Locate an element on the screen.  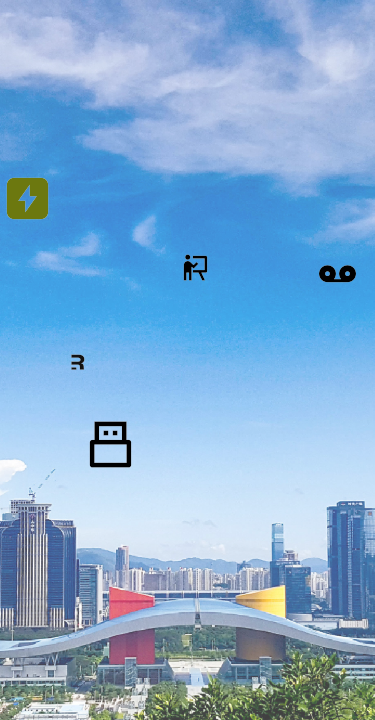
access AED or defibrillator location information is located at coordinates (27, 198).